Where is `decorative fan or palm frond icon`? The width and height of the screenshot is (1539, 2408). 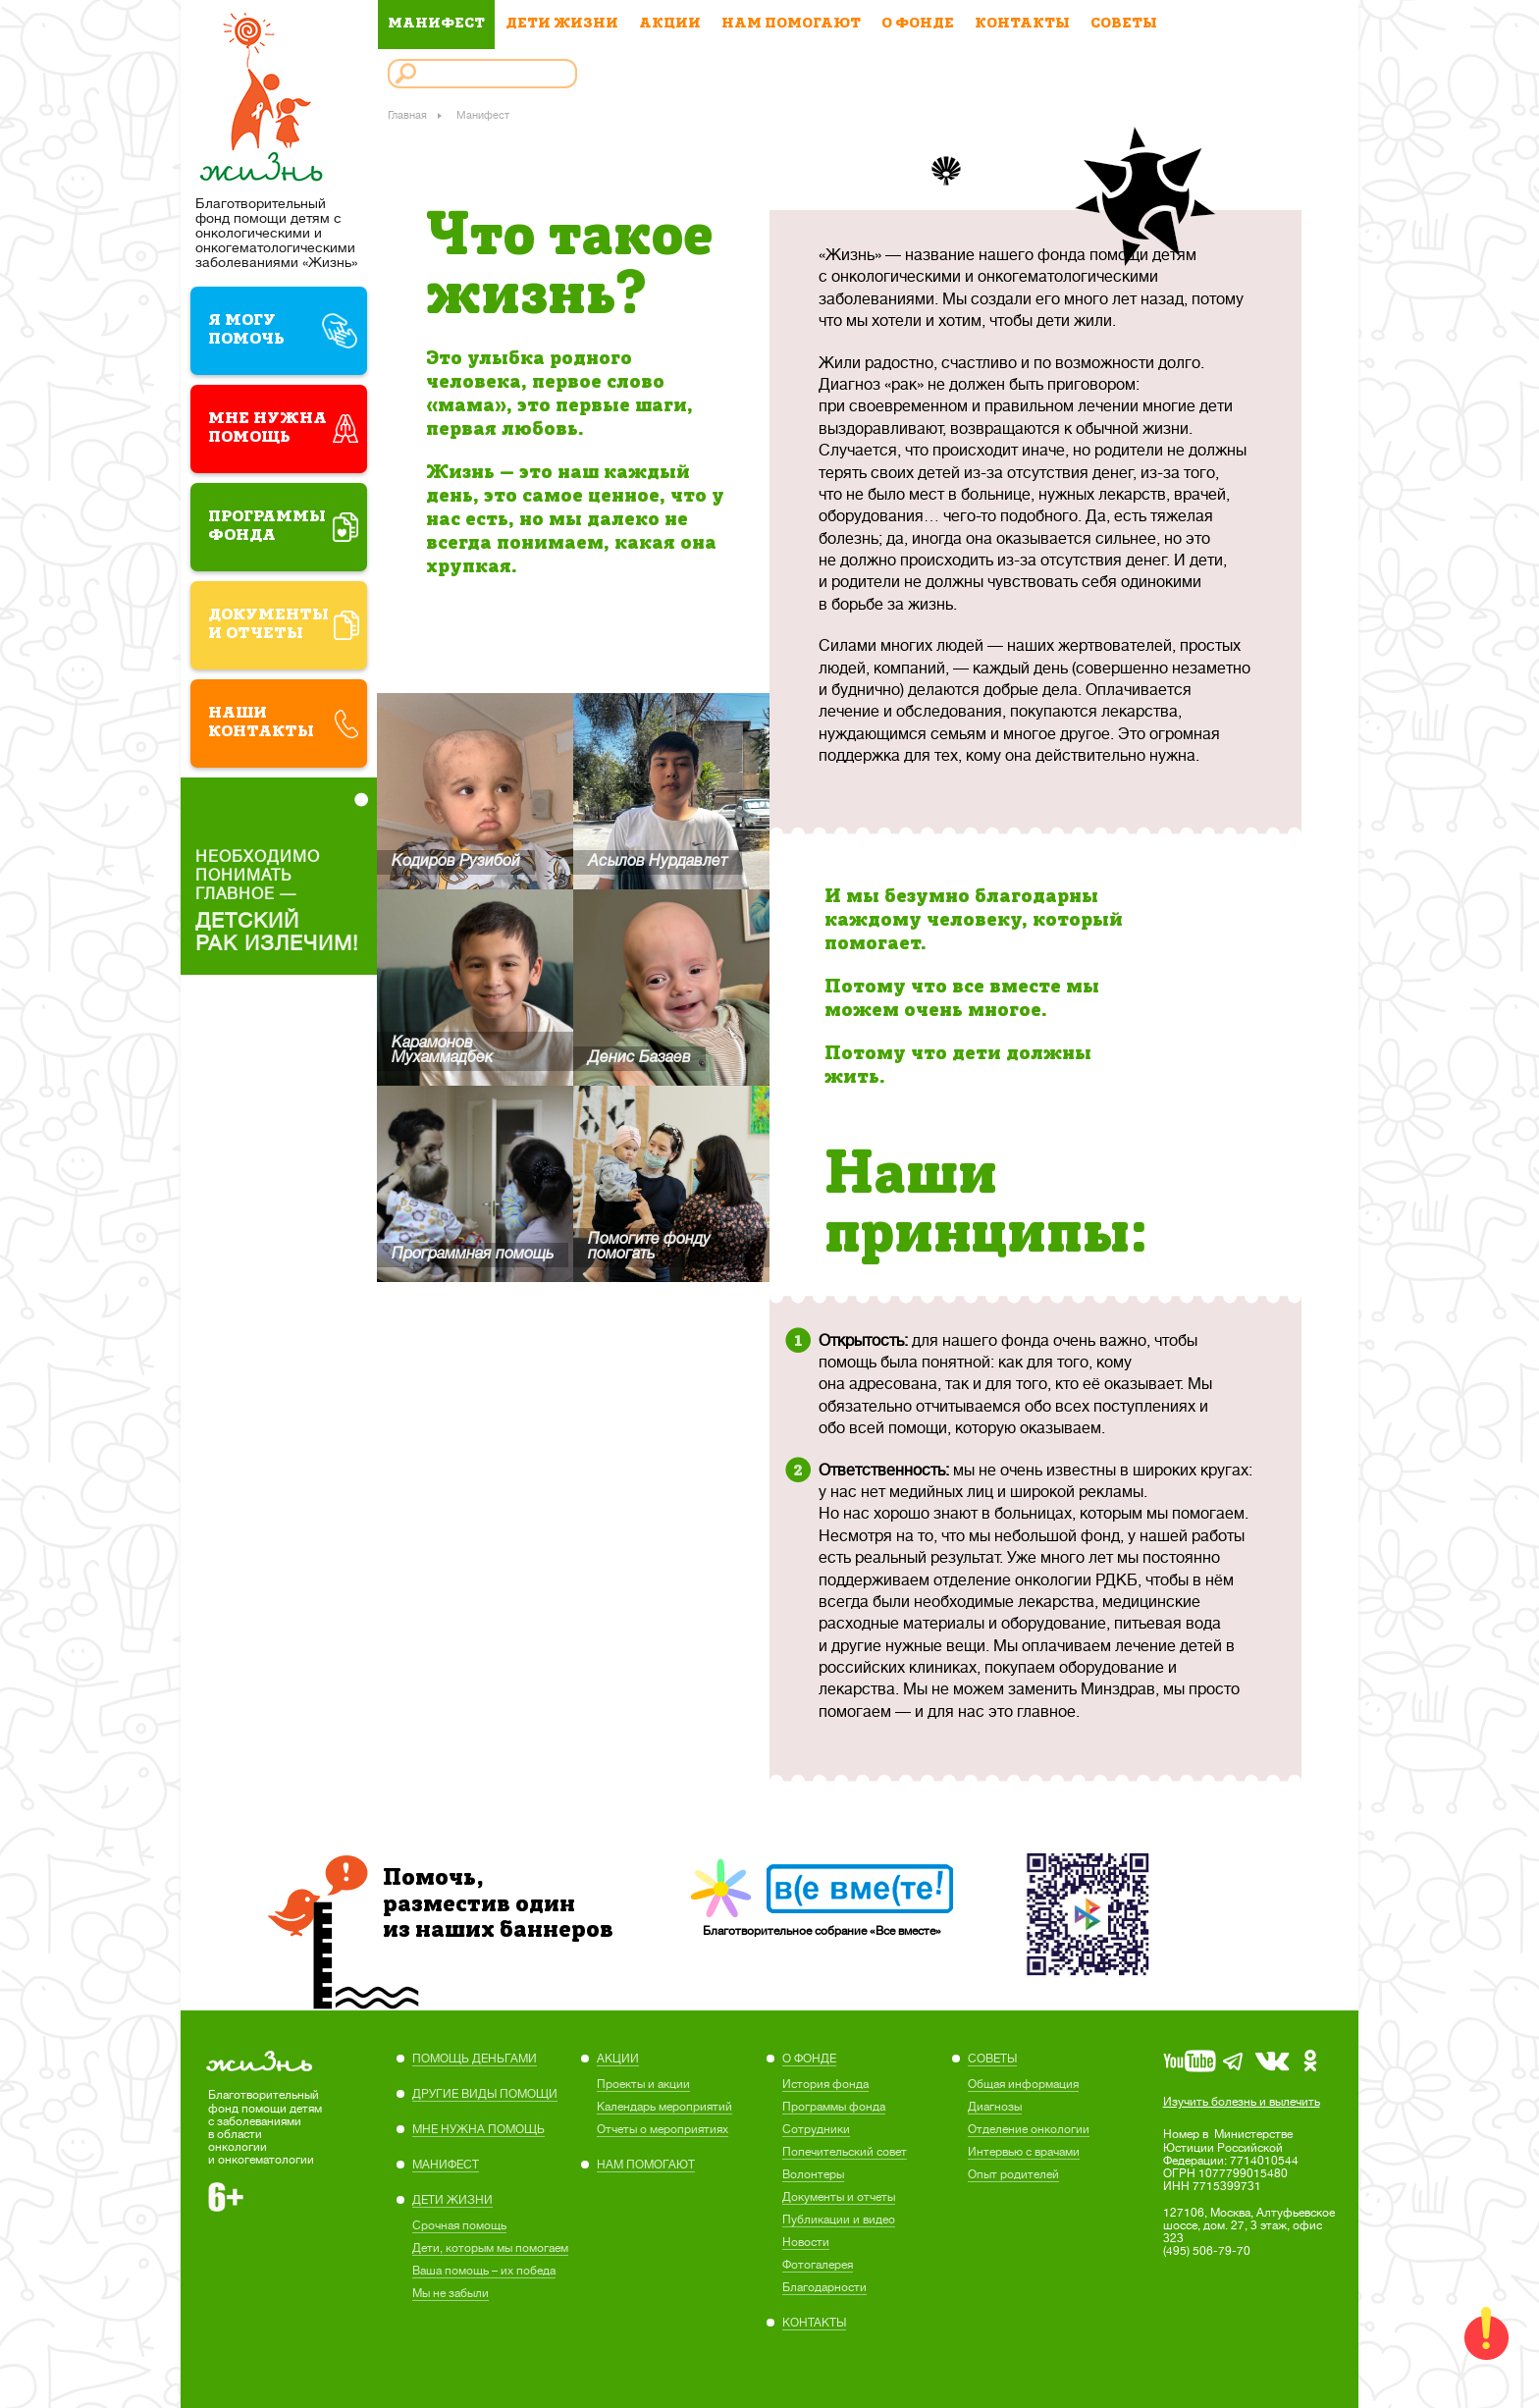 decorative fan or palm frond icon is located at coordinates (946, 171).